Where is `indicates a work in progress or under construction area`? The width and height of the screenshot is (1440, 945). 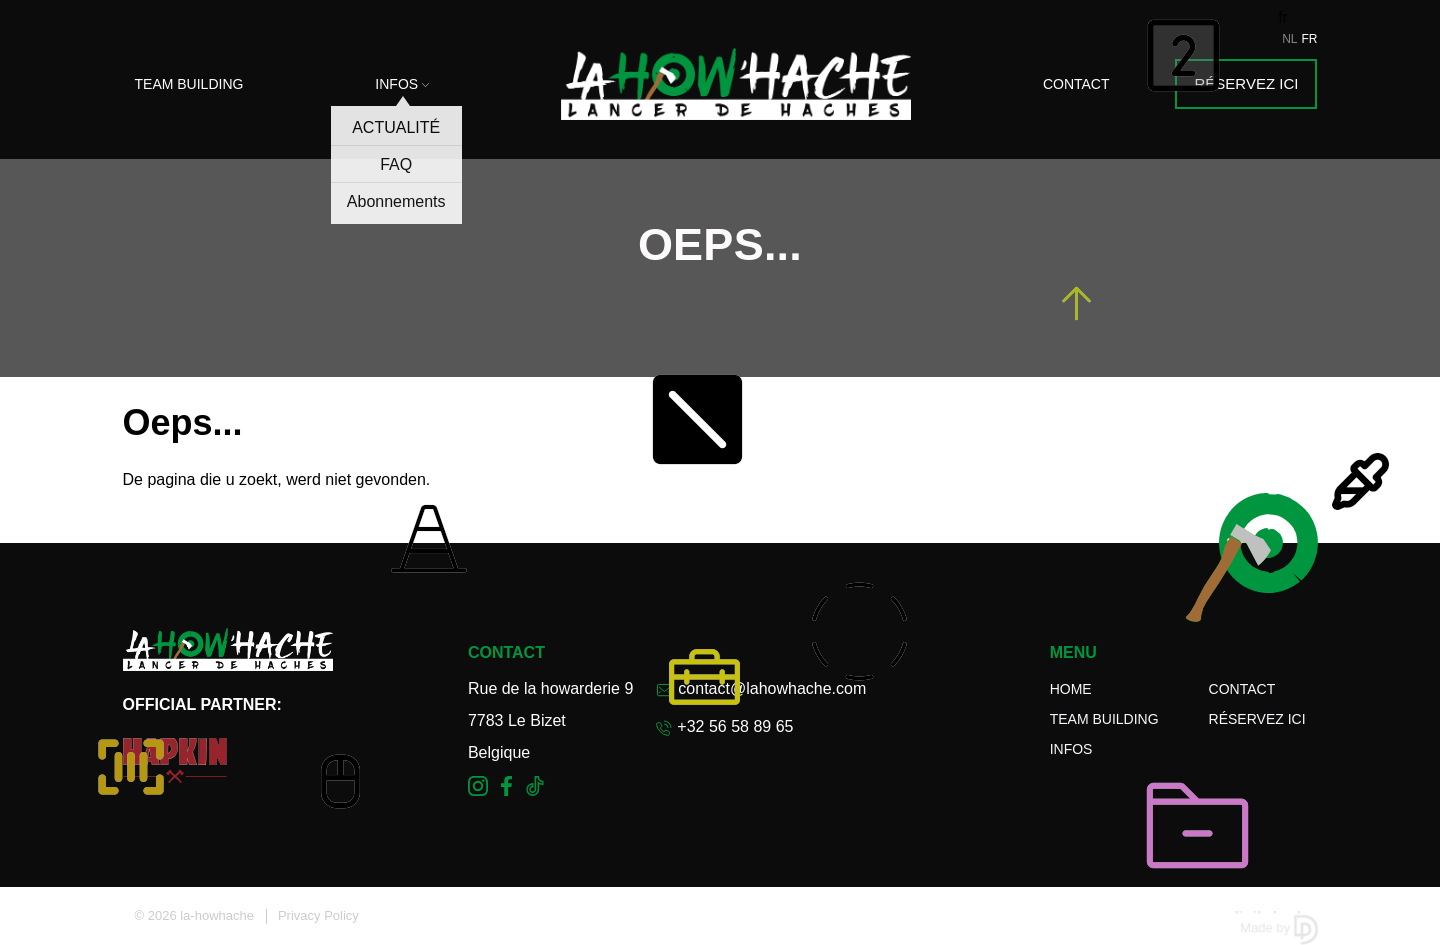 indicates a work in progress or under construction area is located at coordinates (429, 540).